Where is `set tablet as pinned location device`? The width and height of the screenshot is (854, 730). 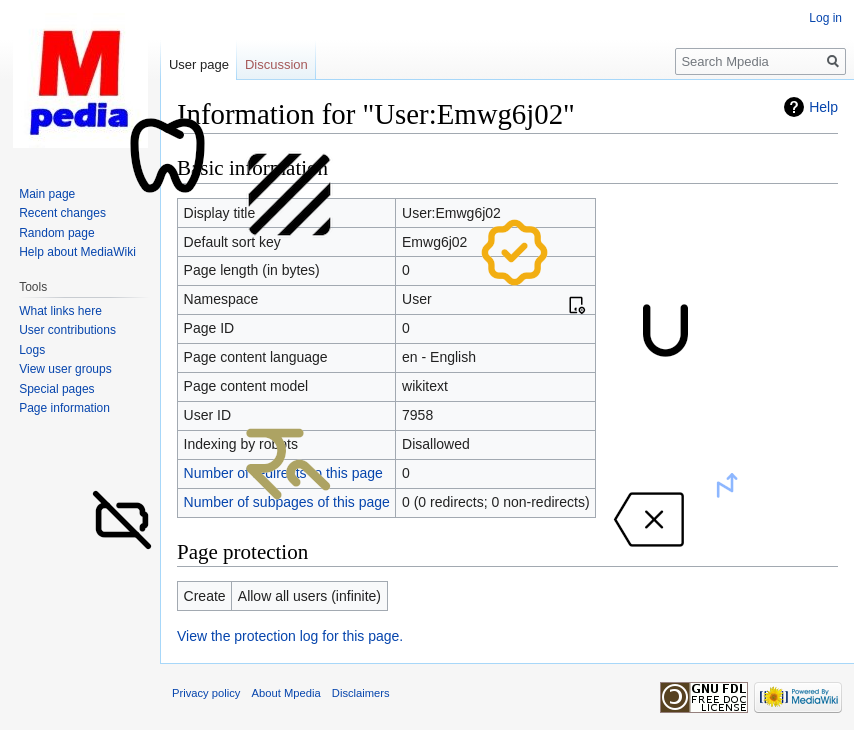 set tablet as pinned location device is located at coordinates (576, 305).